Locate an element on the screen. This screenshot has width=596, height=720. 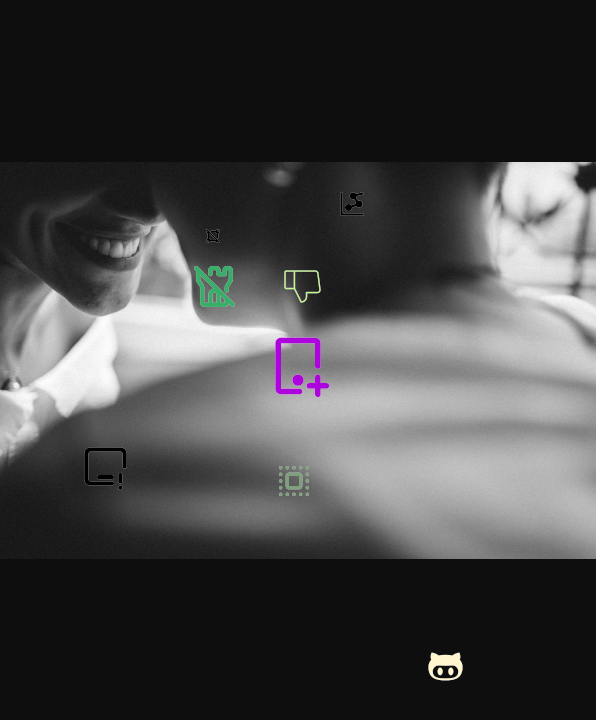
disable vector editing mode is located at coordinates (213, 236).